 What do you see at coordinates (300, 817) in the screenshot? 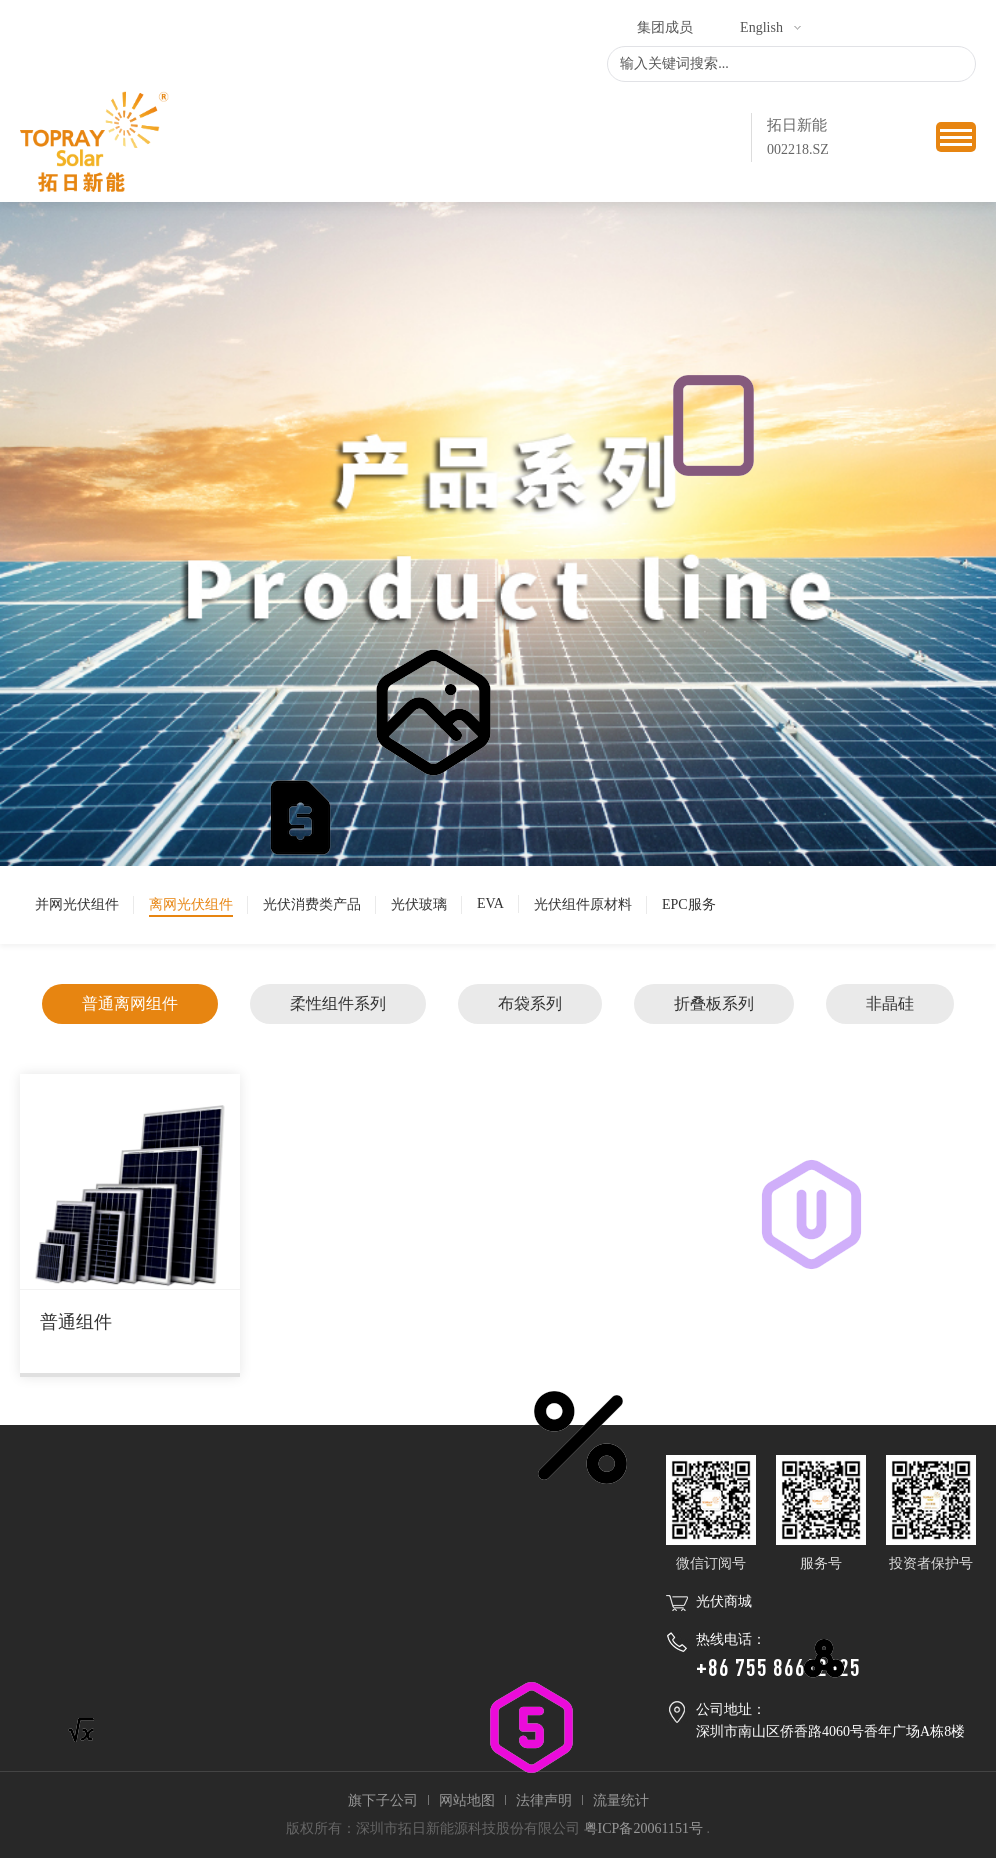
I see `view invoice or payment request` at bounding box center [300, 817].